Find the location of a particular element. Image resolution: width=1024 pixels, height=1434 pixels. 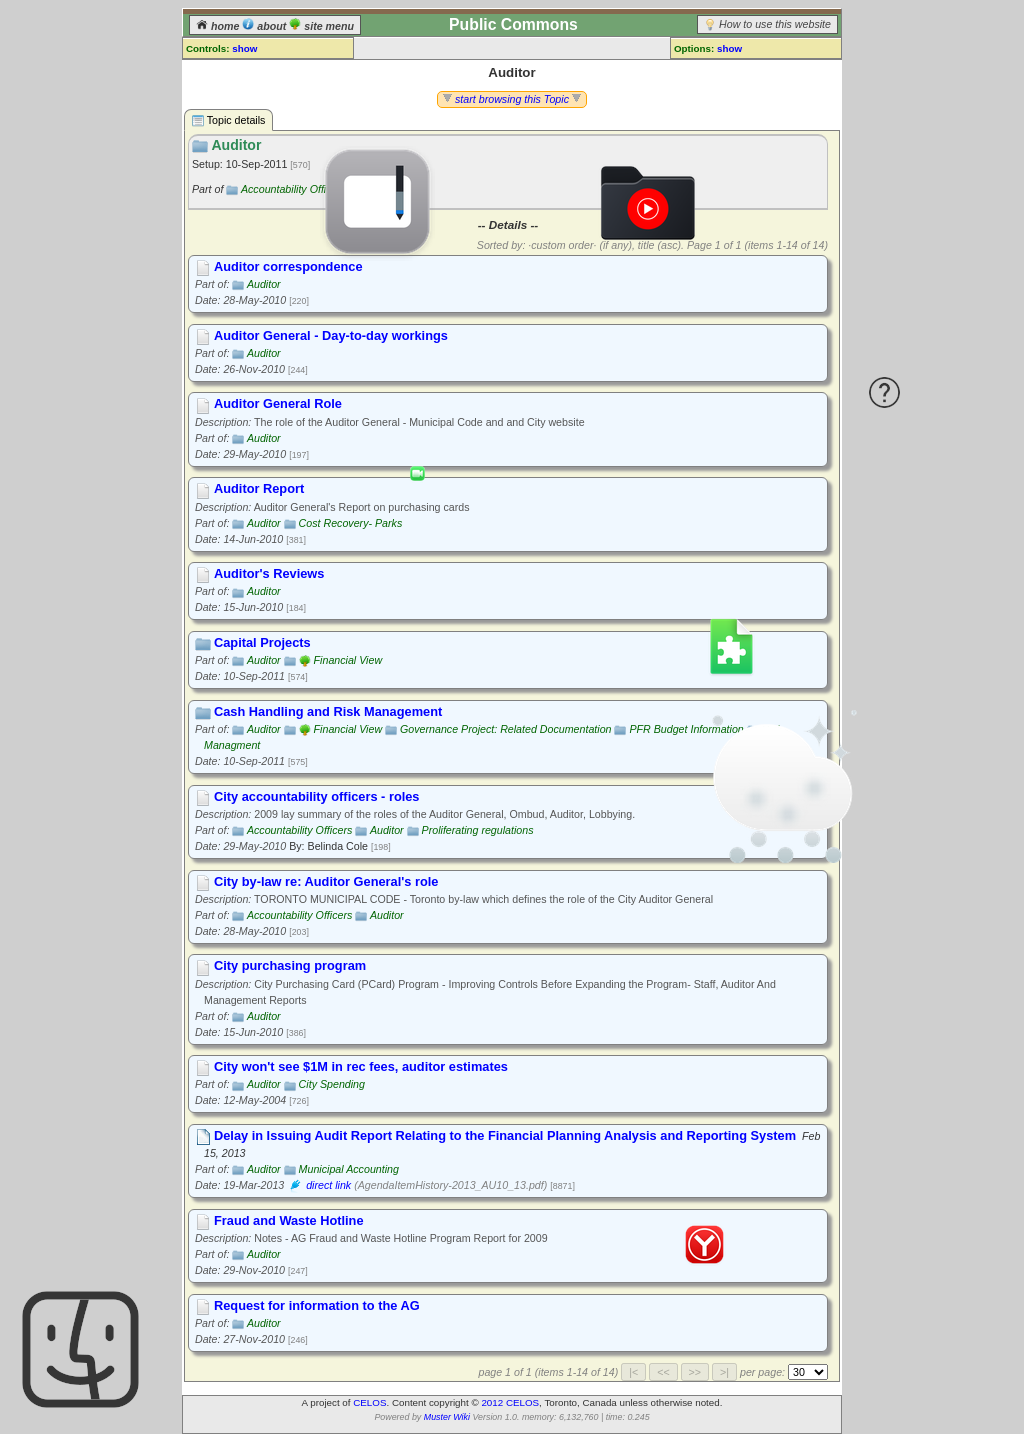

open youtube music downloads folder is located at coordinates (647, 205).